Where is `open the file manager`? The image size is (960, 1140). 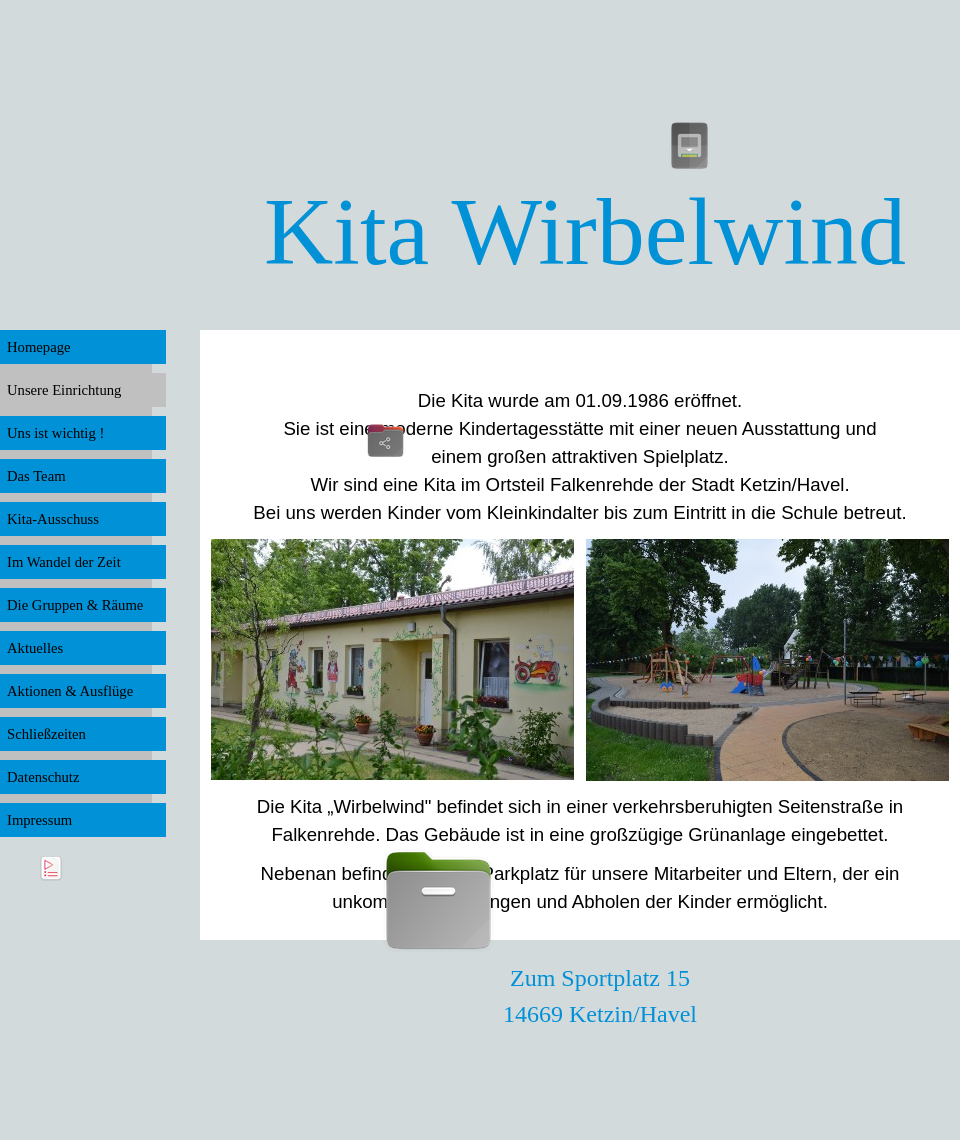
open the file manager is located at coordinates (438, 900).